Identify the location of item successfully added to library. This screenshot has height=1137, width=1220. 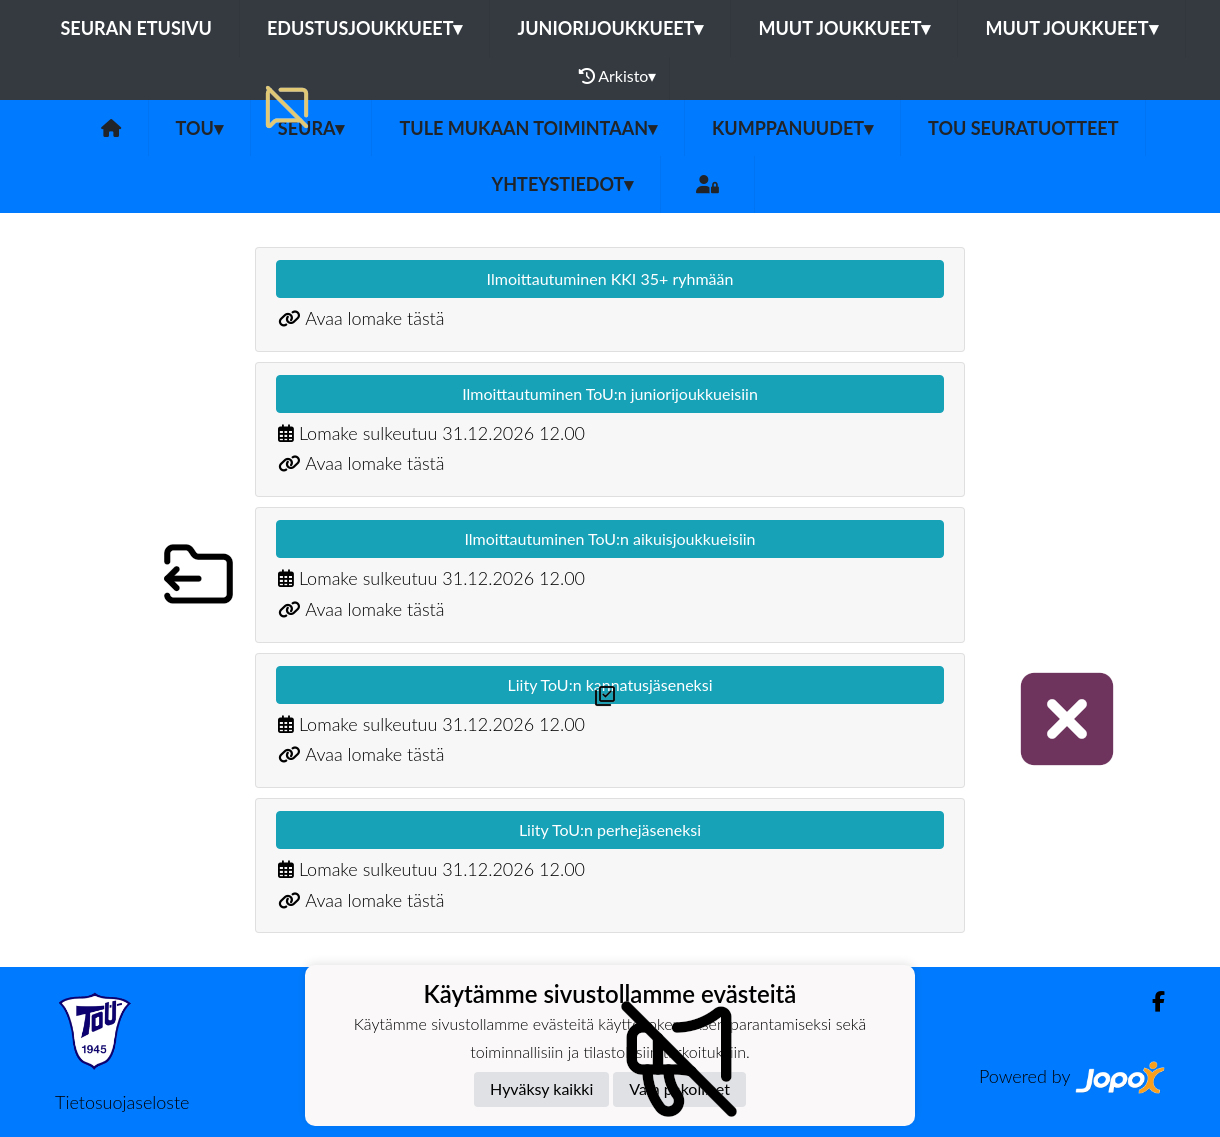
(605, 696).